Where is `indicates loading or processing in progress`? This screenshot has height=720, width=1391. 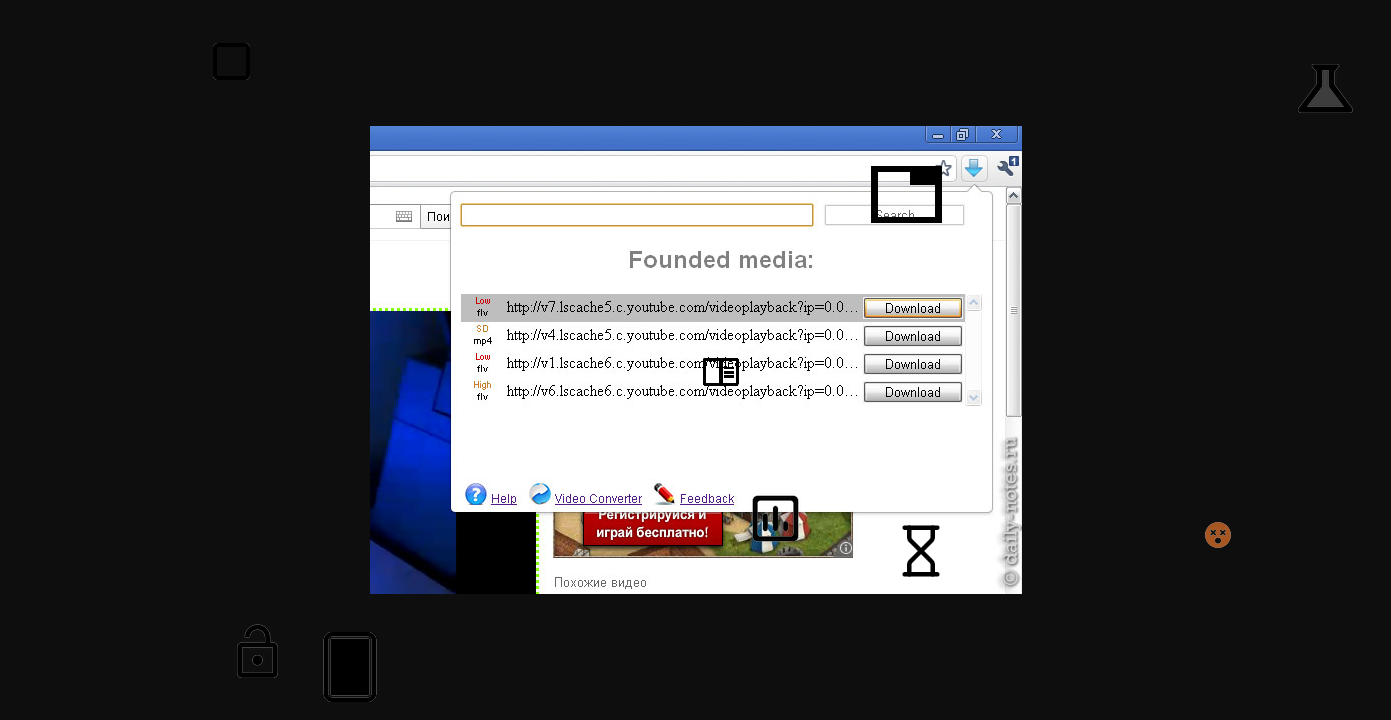
indicates loading or processing in progress is located at coordinates (921, 551).